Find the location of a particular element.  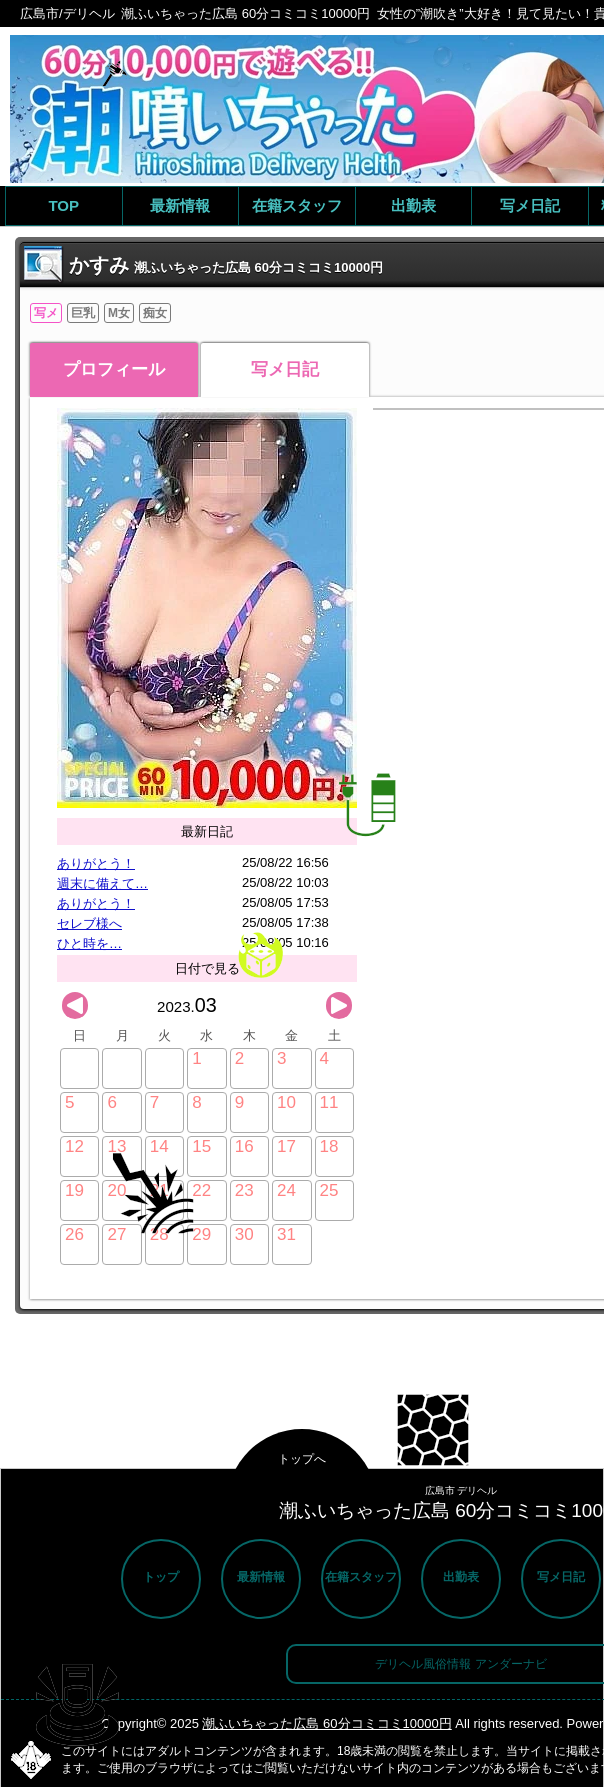

tap to confirm or activate is located at coordinates (77, 1705).